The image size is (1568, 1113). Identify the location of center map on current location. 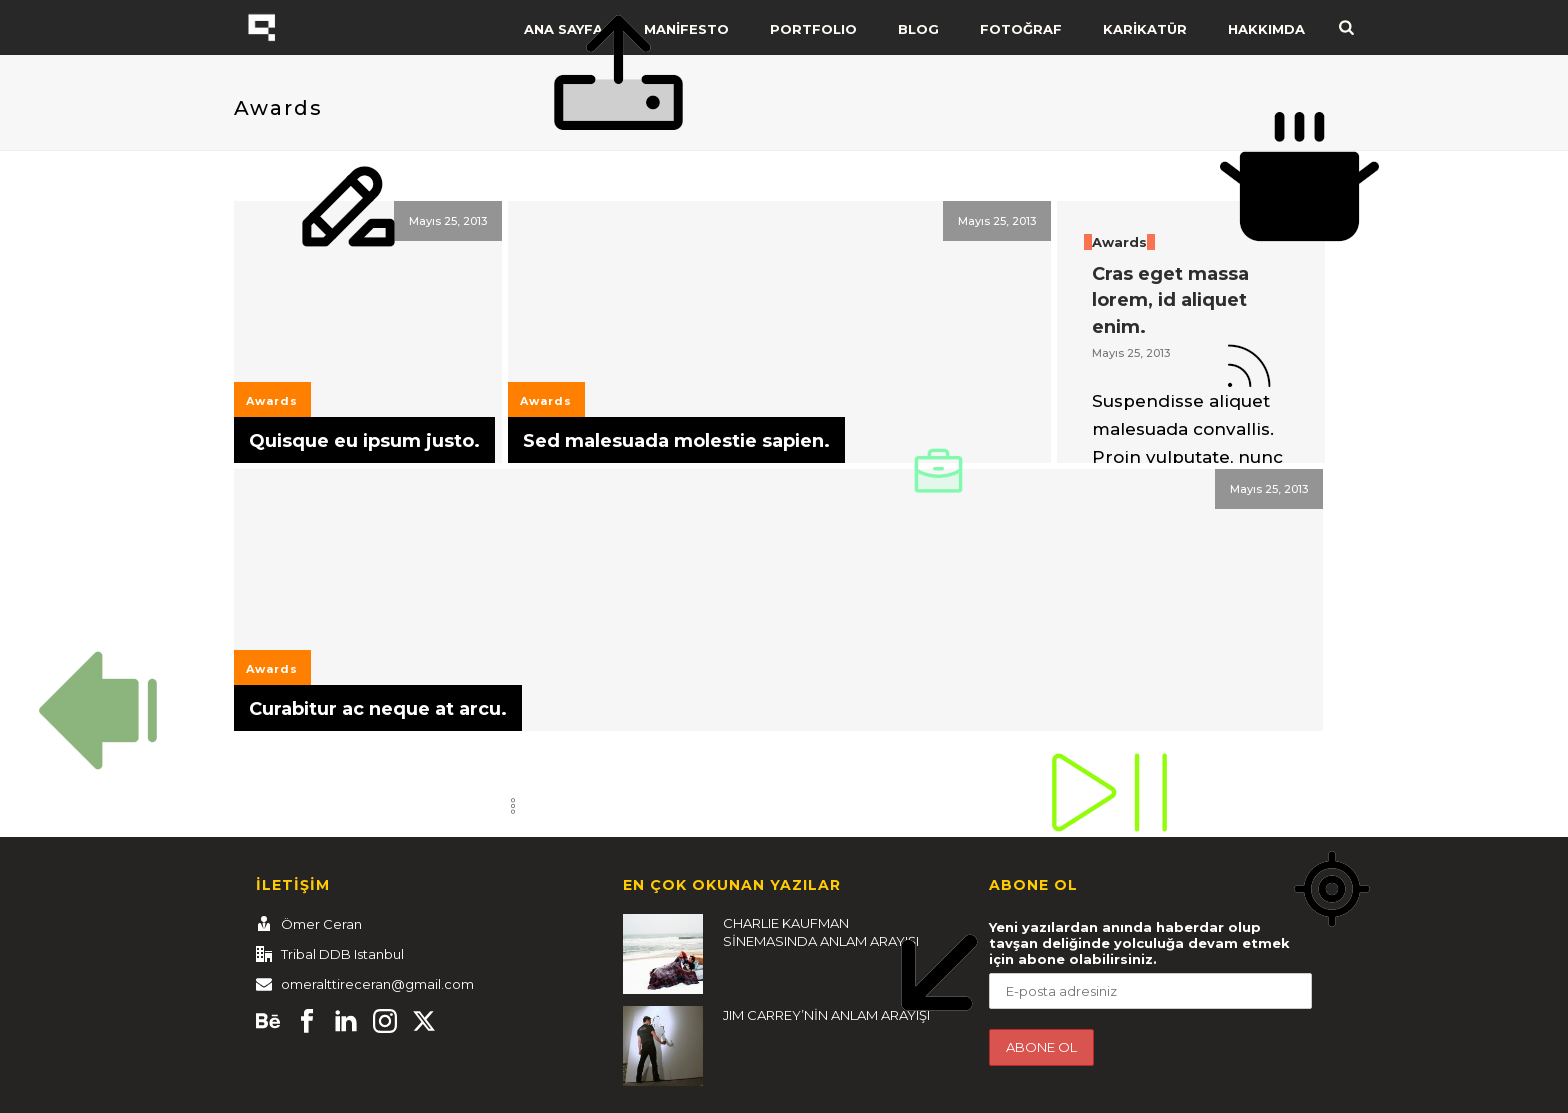
(1332, 889).